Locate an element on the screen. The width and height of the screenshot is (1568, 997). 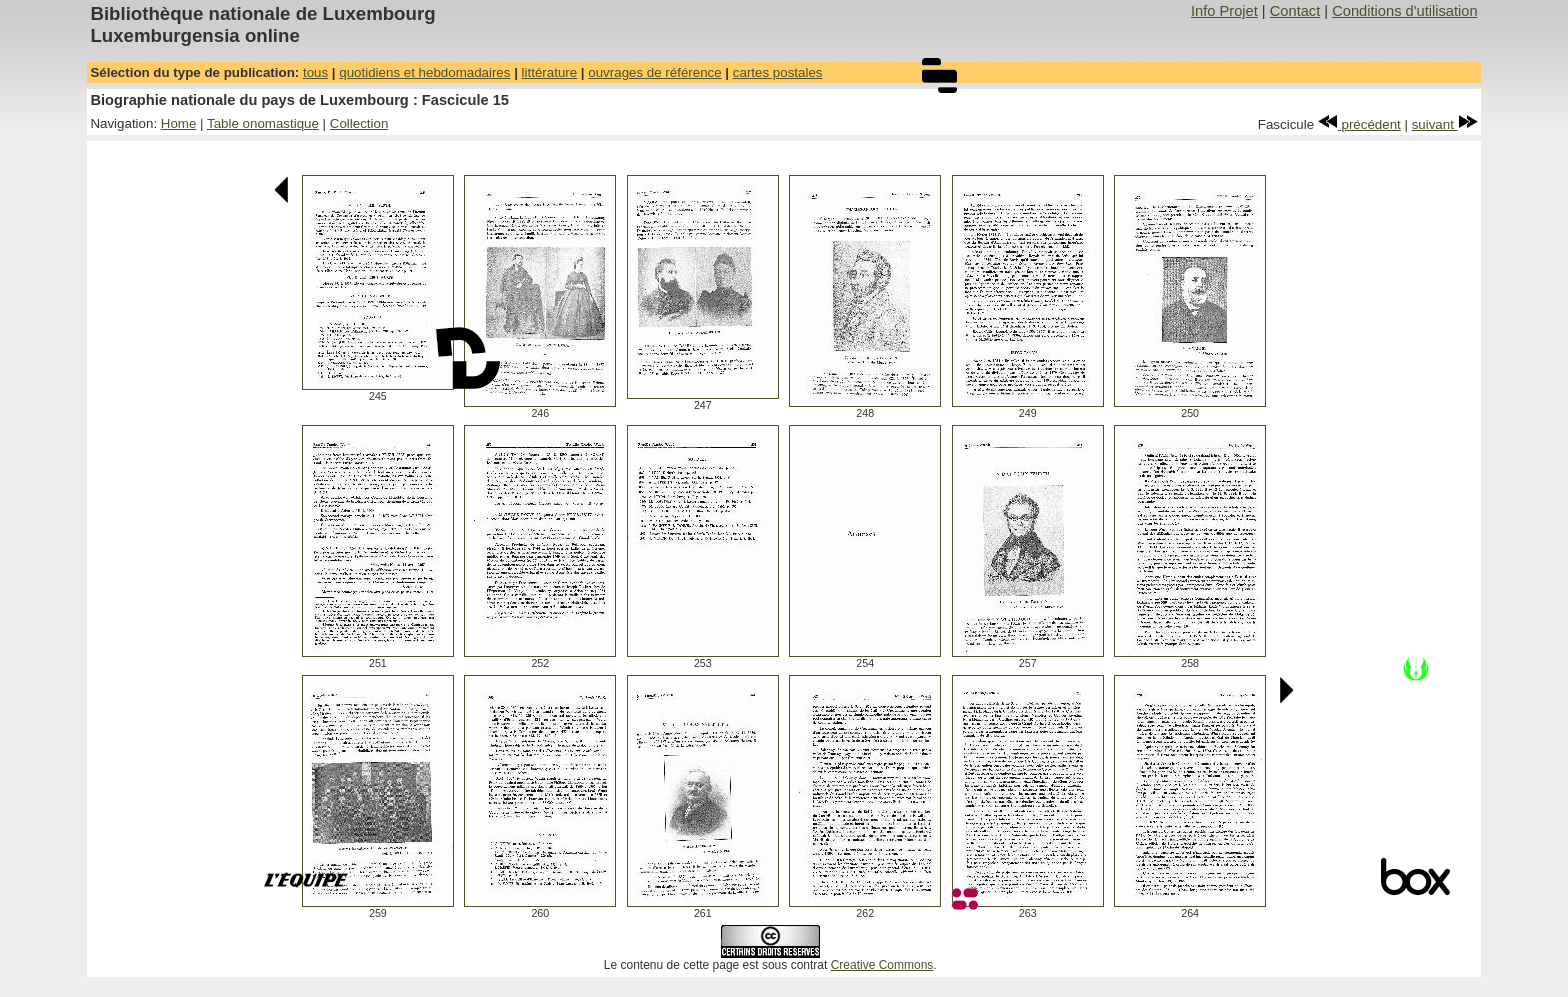
link to L'Équipe sports news website is located at coordinates (306, 880).